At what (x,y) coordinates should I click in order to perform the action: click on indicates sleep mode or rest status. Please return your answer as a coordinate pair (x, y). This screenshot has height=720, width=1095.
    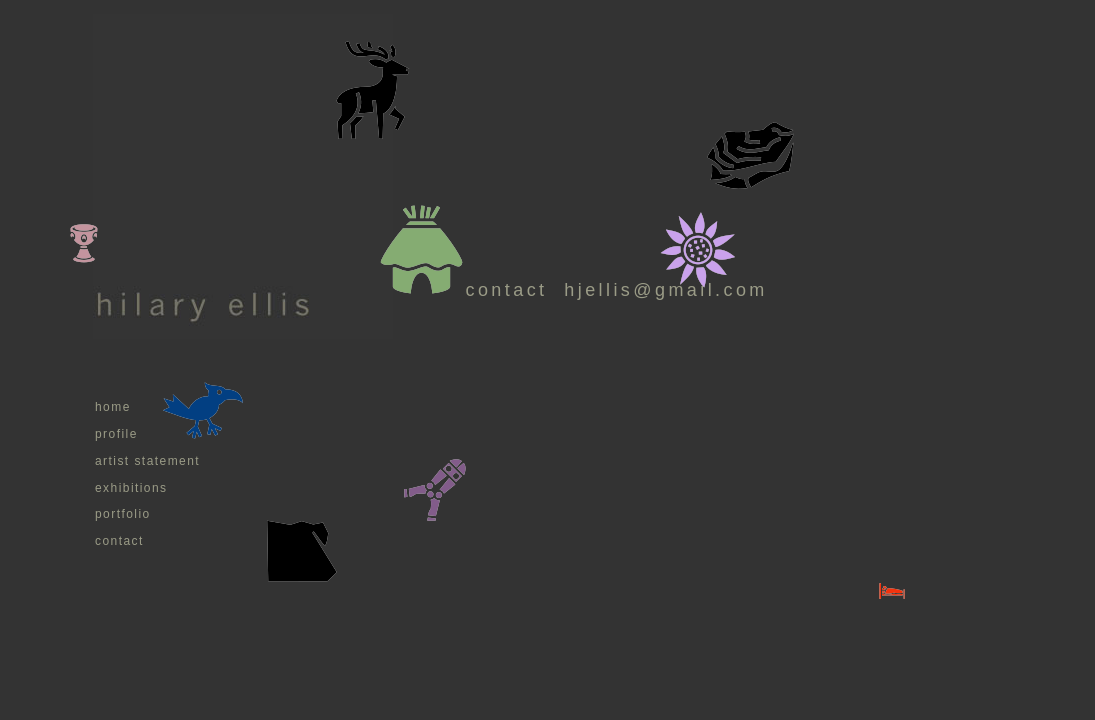
    Looking at the image, I should click on (892, 588).